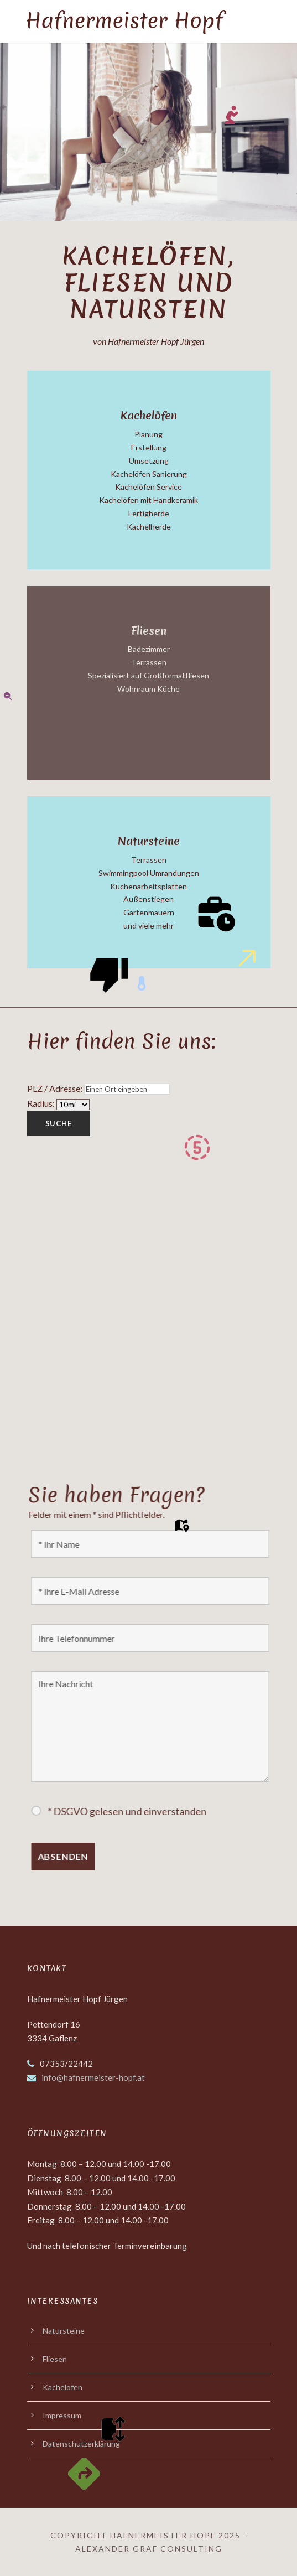 The height and width of the screenshot is (2576, 297). What do you see at coordinates (84, 2474) in the screenshot?
I see `turn right navigation instruction` at bounding box center [84, 2474].